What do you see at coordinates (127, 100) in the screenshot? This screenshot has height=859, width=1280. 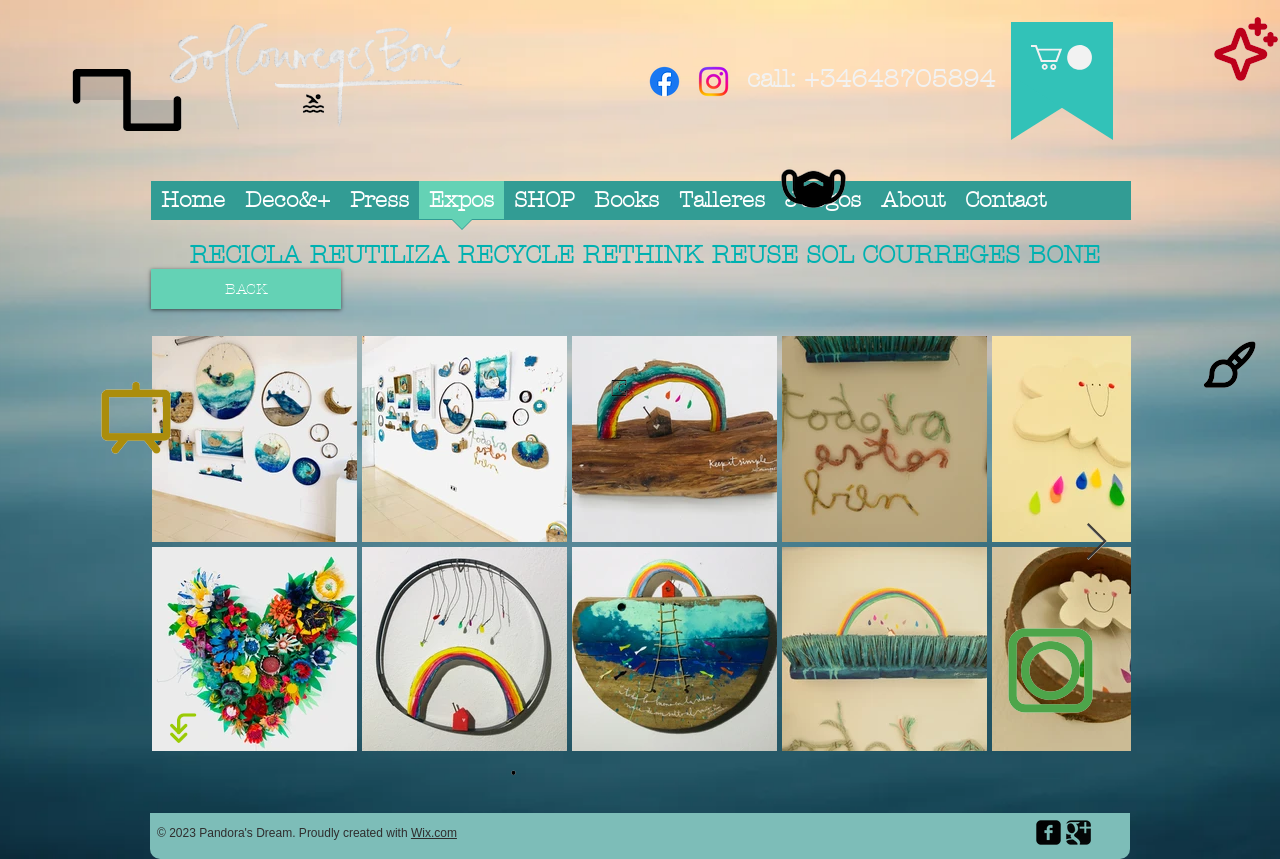 I see `toggle square wave audio signal` at bounding box center [127, 100].